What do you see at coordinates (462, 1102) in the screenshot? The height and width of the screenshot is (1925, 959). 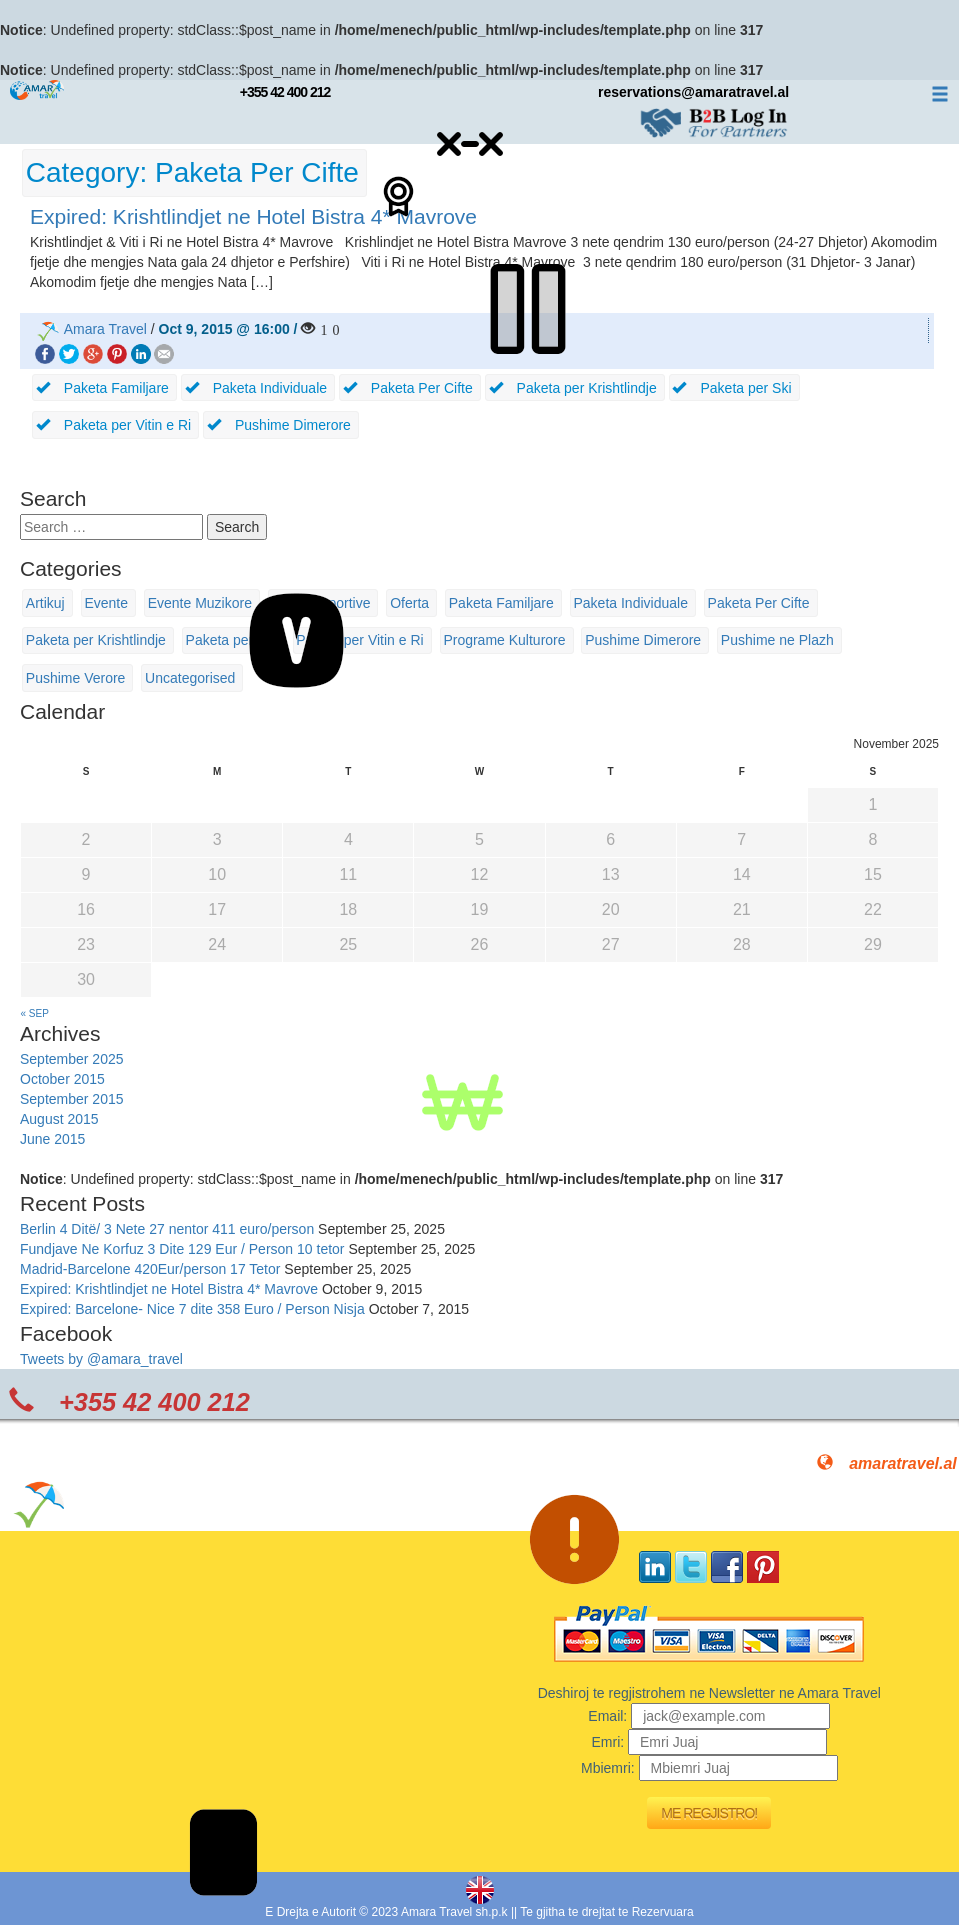 I see `indicates Korean won currency` at bounding box center [462, 1102].